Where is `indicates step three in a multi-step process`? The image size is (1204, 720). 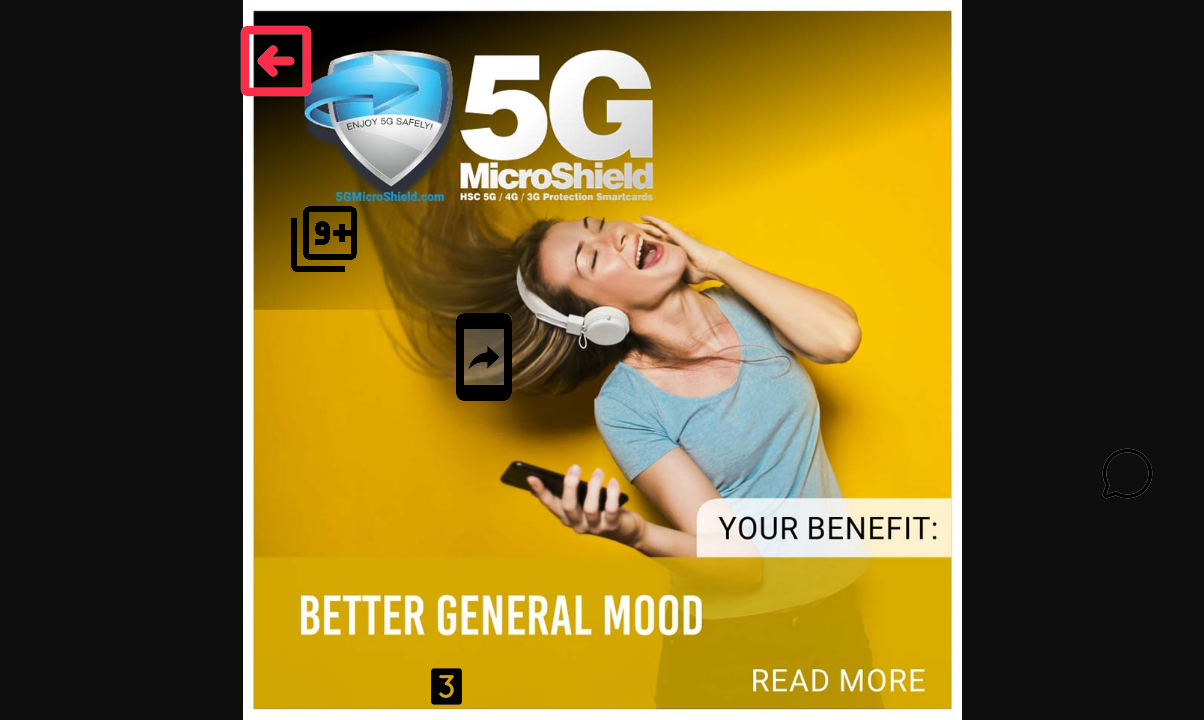 indicates step three in a multi-step process is located at coordinates (446, 686).